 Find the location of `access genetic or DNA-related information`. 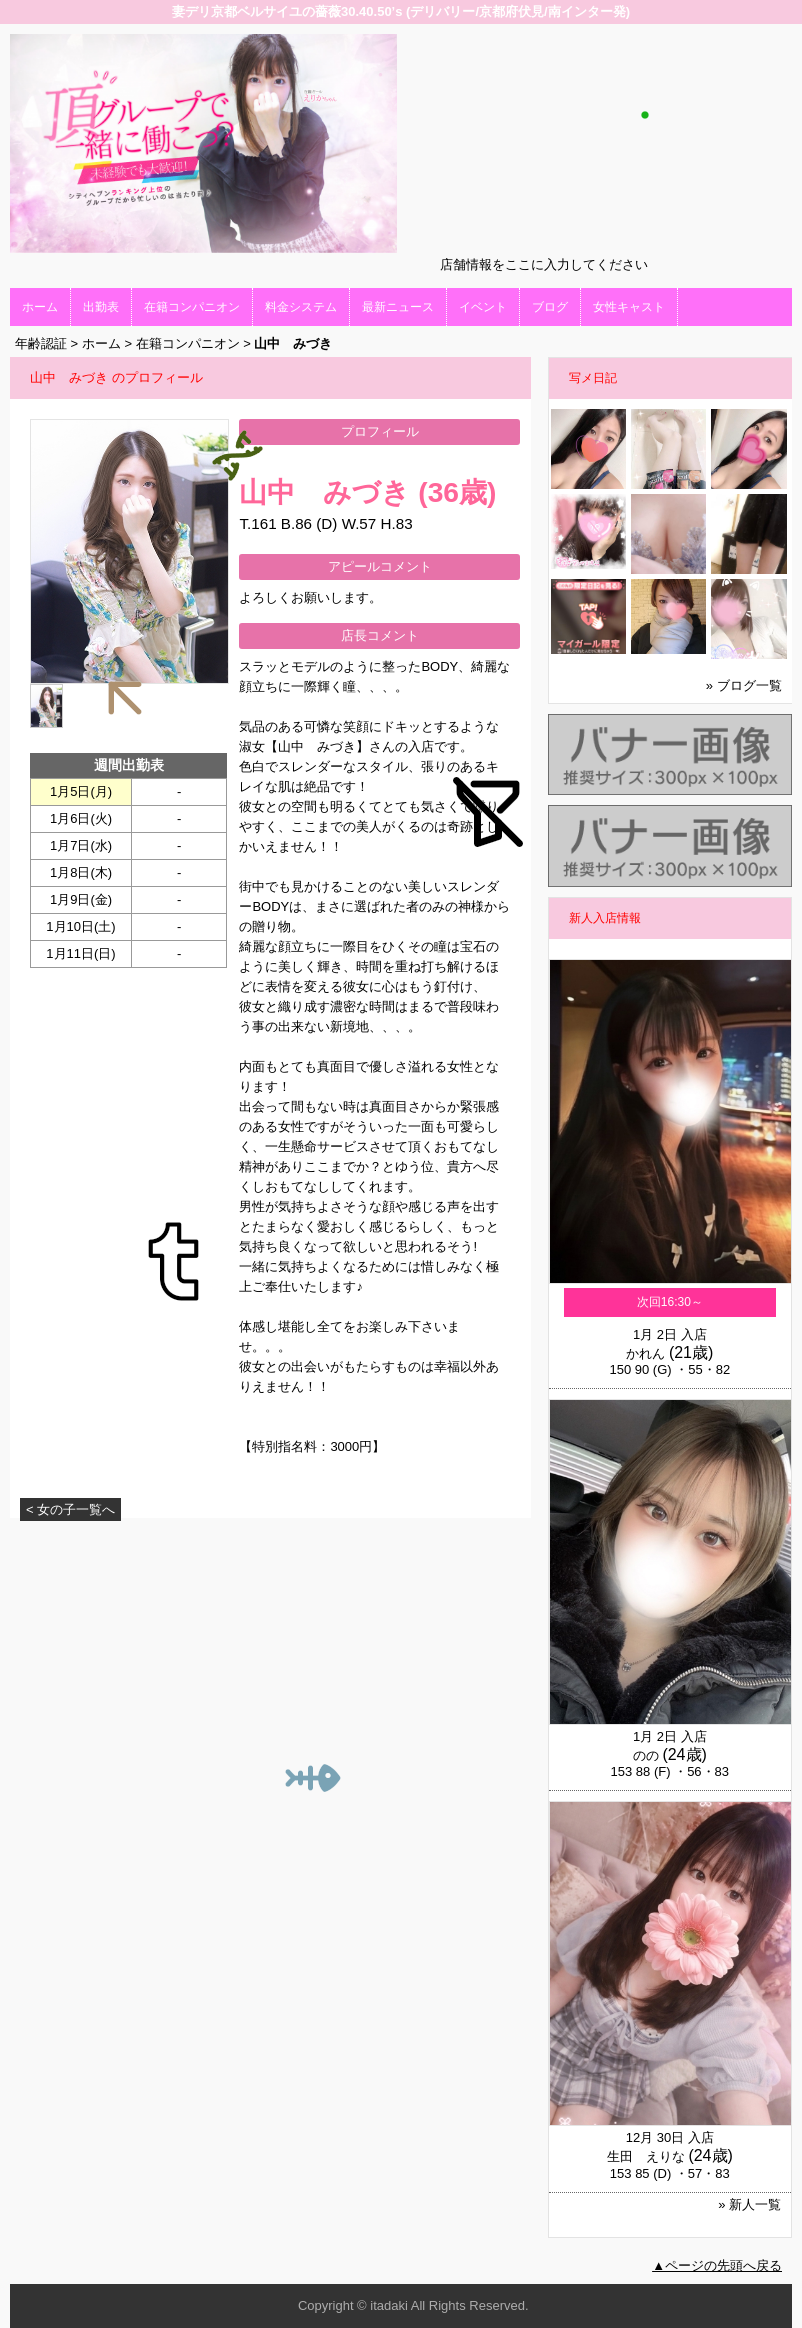

access genetic or DNA-related information is located at coordinates (237, 455).